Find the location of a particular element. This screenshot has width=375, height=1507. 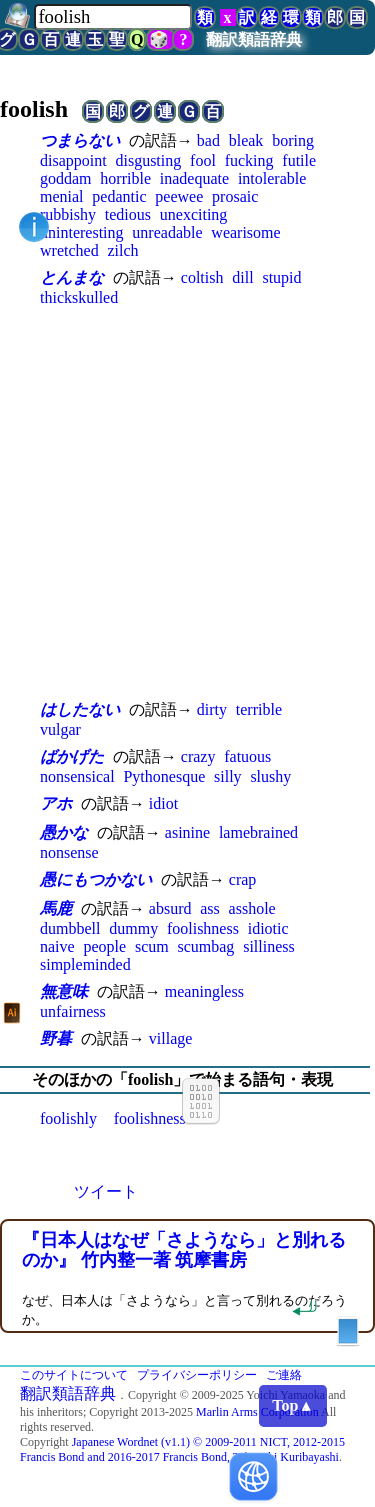

indicates informational message or status is located at coordinates (34, 227).